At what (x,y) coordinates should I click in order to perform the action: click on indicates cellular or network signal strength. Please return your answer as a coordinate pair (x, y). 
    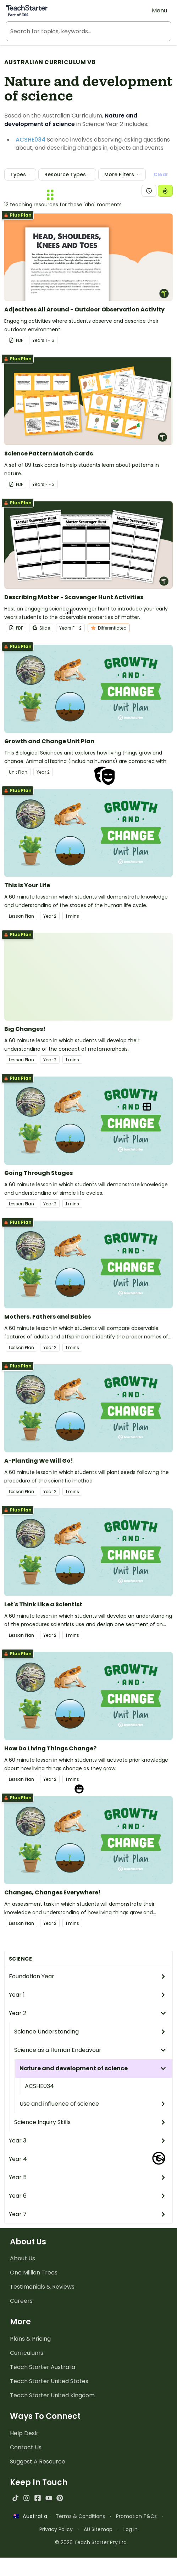
    Looking at the image, I should click on (69, 611).